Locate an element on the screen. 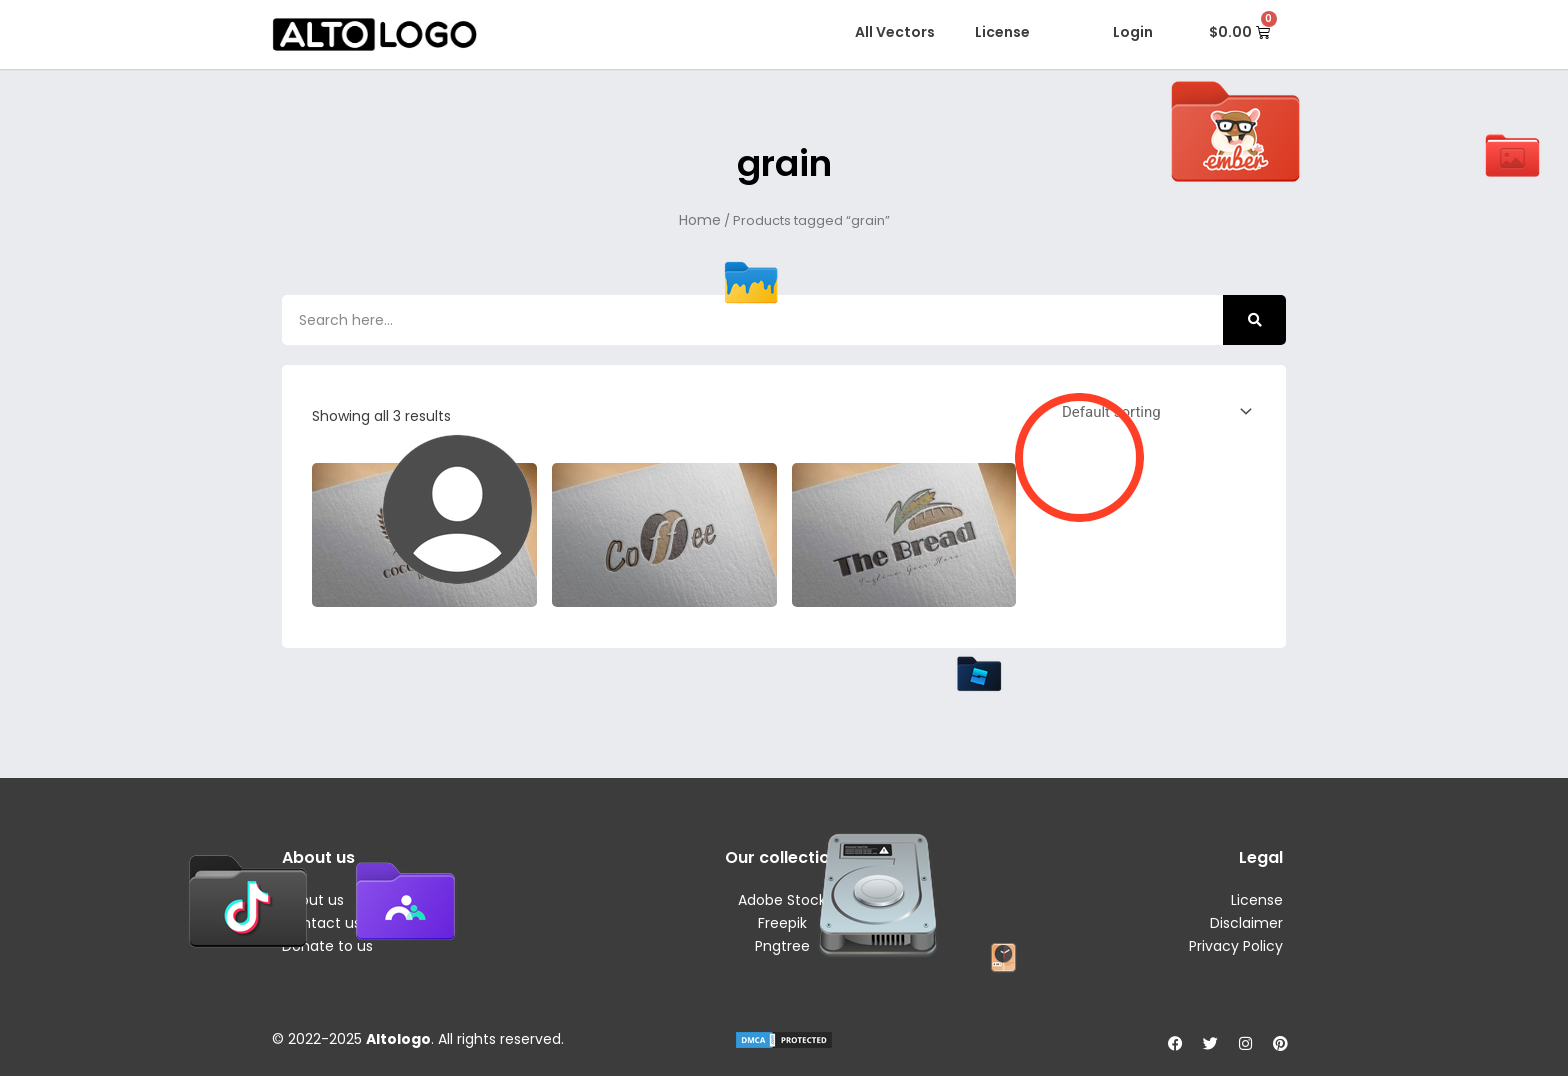 The width and height of the screenshot is (1568, 1076). open folder to view contents is located at coordinates (751, 284).